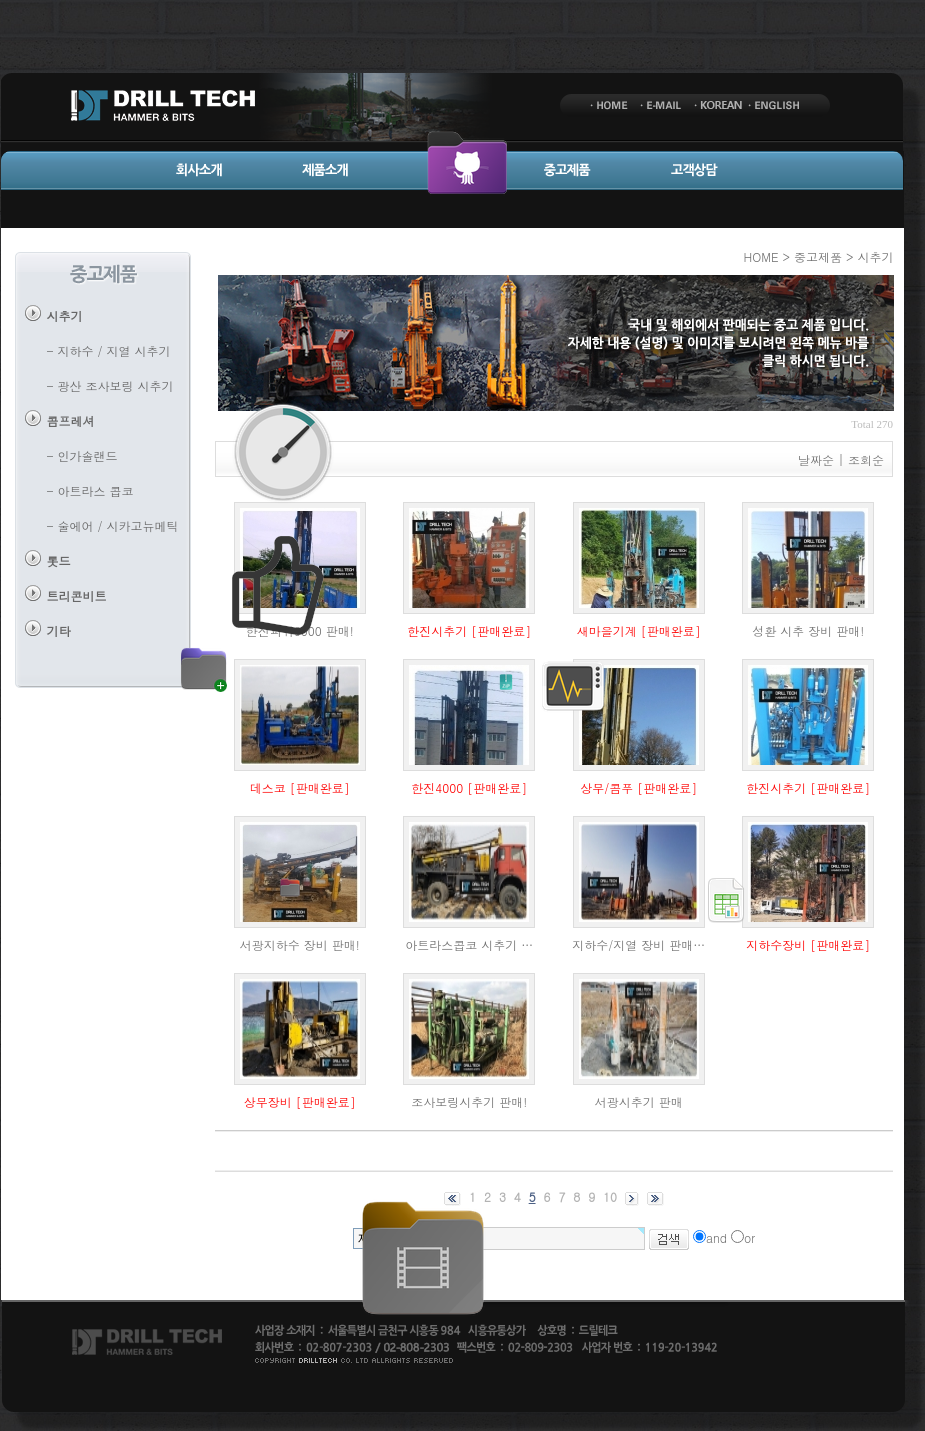 This screenshot has width=925, height=1431. Describe the element at coordinates (423, 1258) in the screenshot. I see `open your videos folder` at that location.